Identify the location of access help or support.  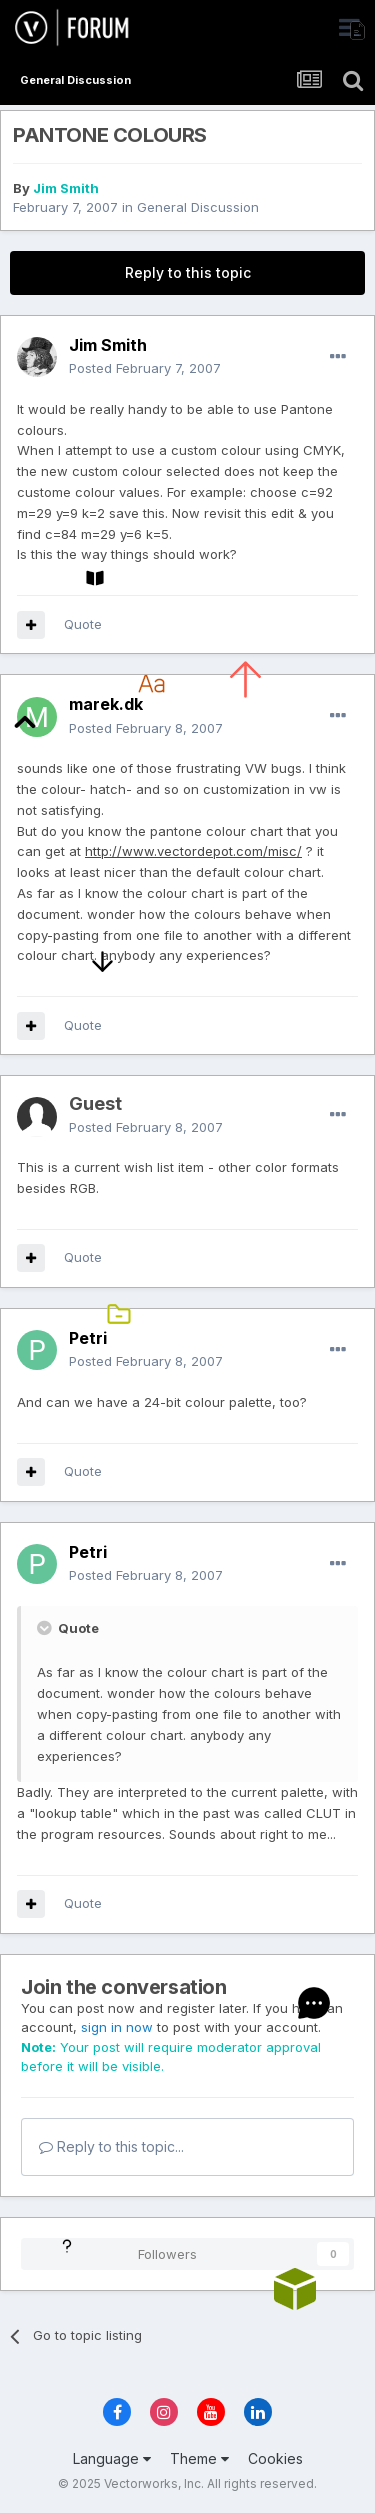
(67, 2246).